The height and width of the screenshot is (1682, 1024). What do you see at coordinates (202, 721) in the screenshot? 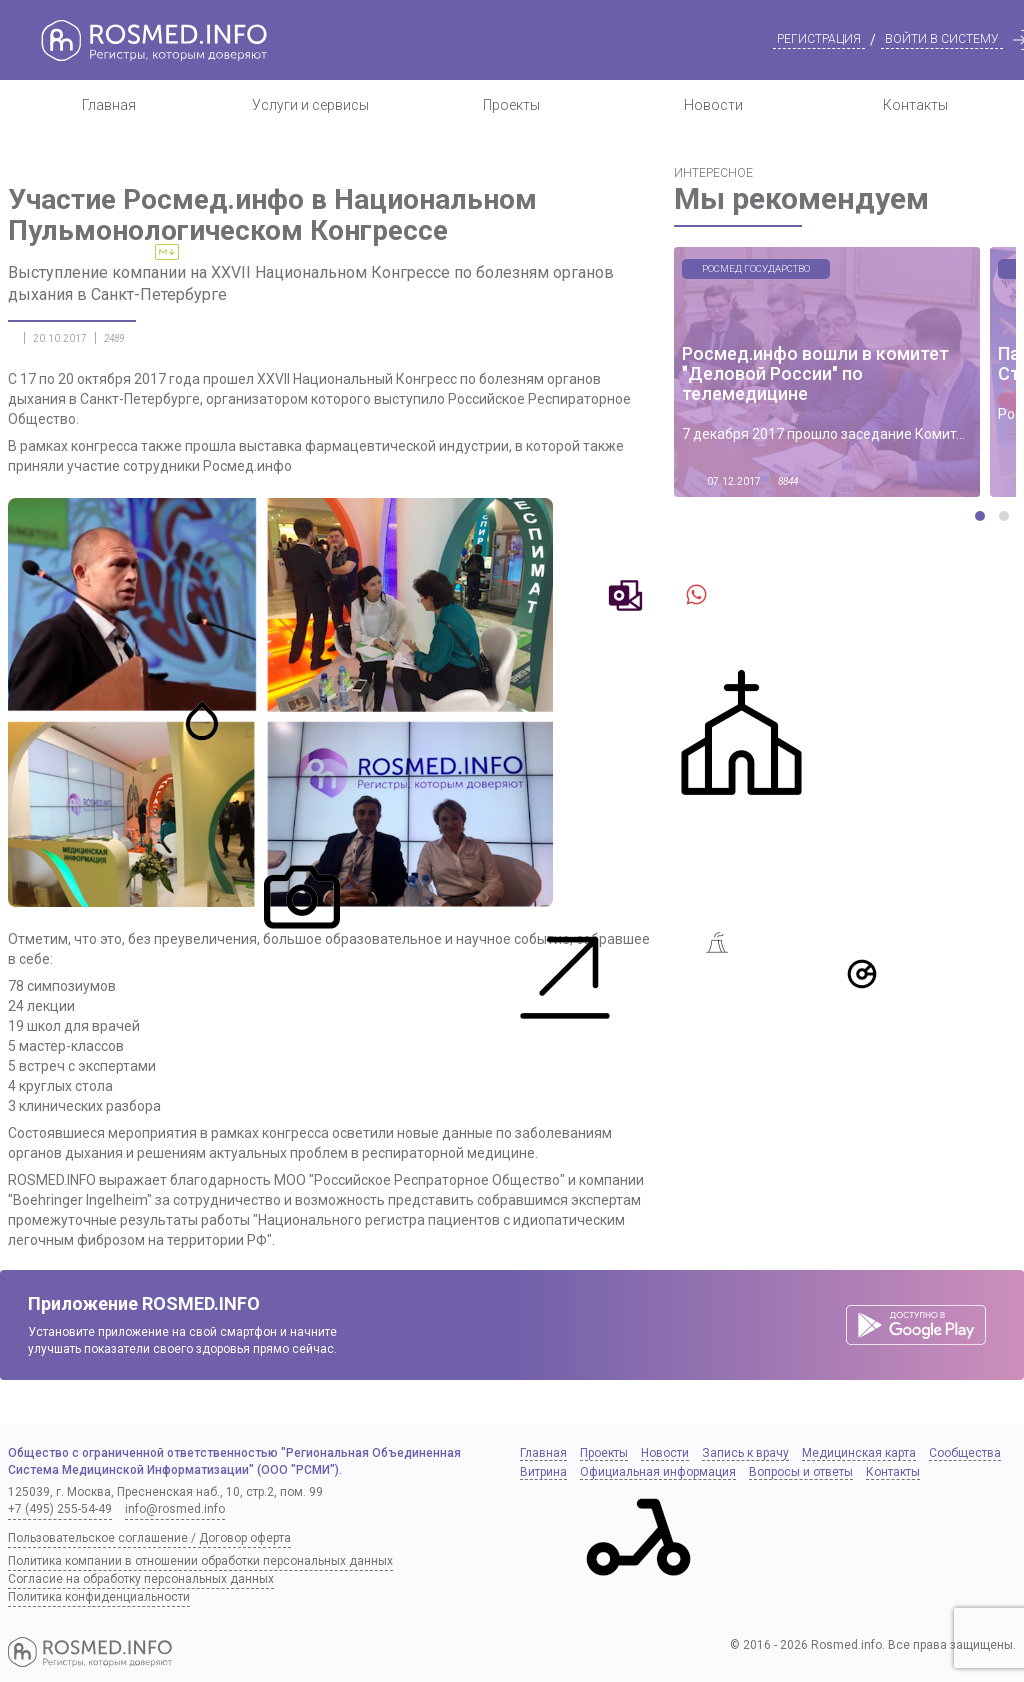
I see `adjust water or hydration settings` at bounding box center [202, 721].